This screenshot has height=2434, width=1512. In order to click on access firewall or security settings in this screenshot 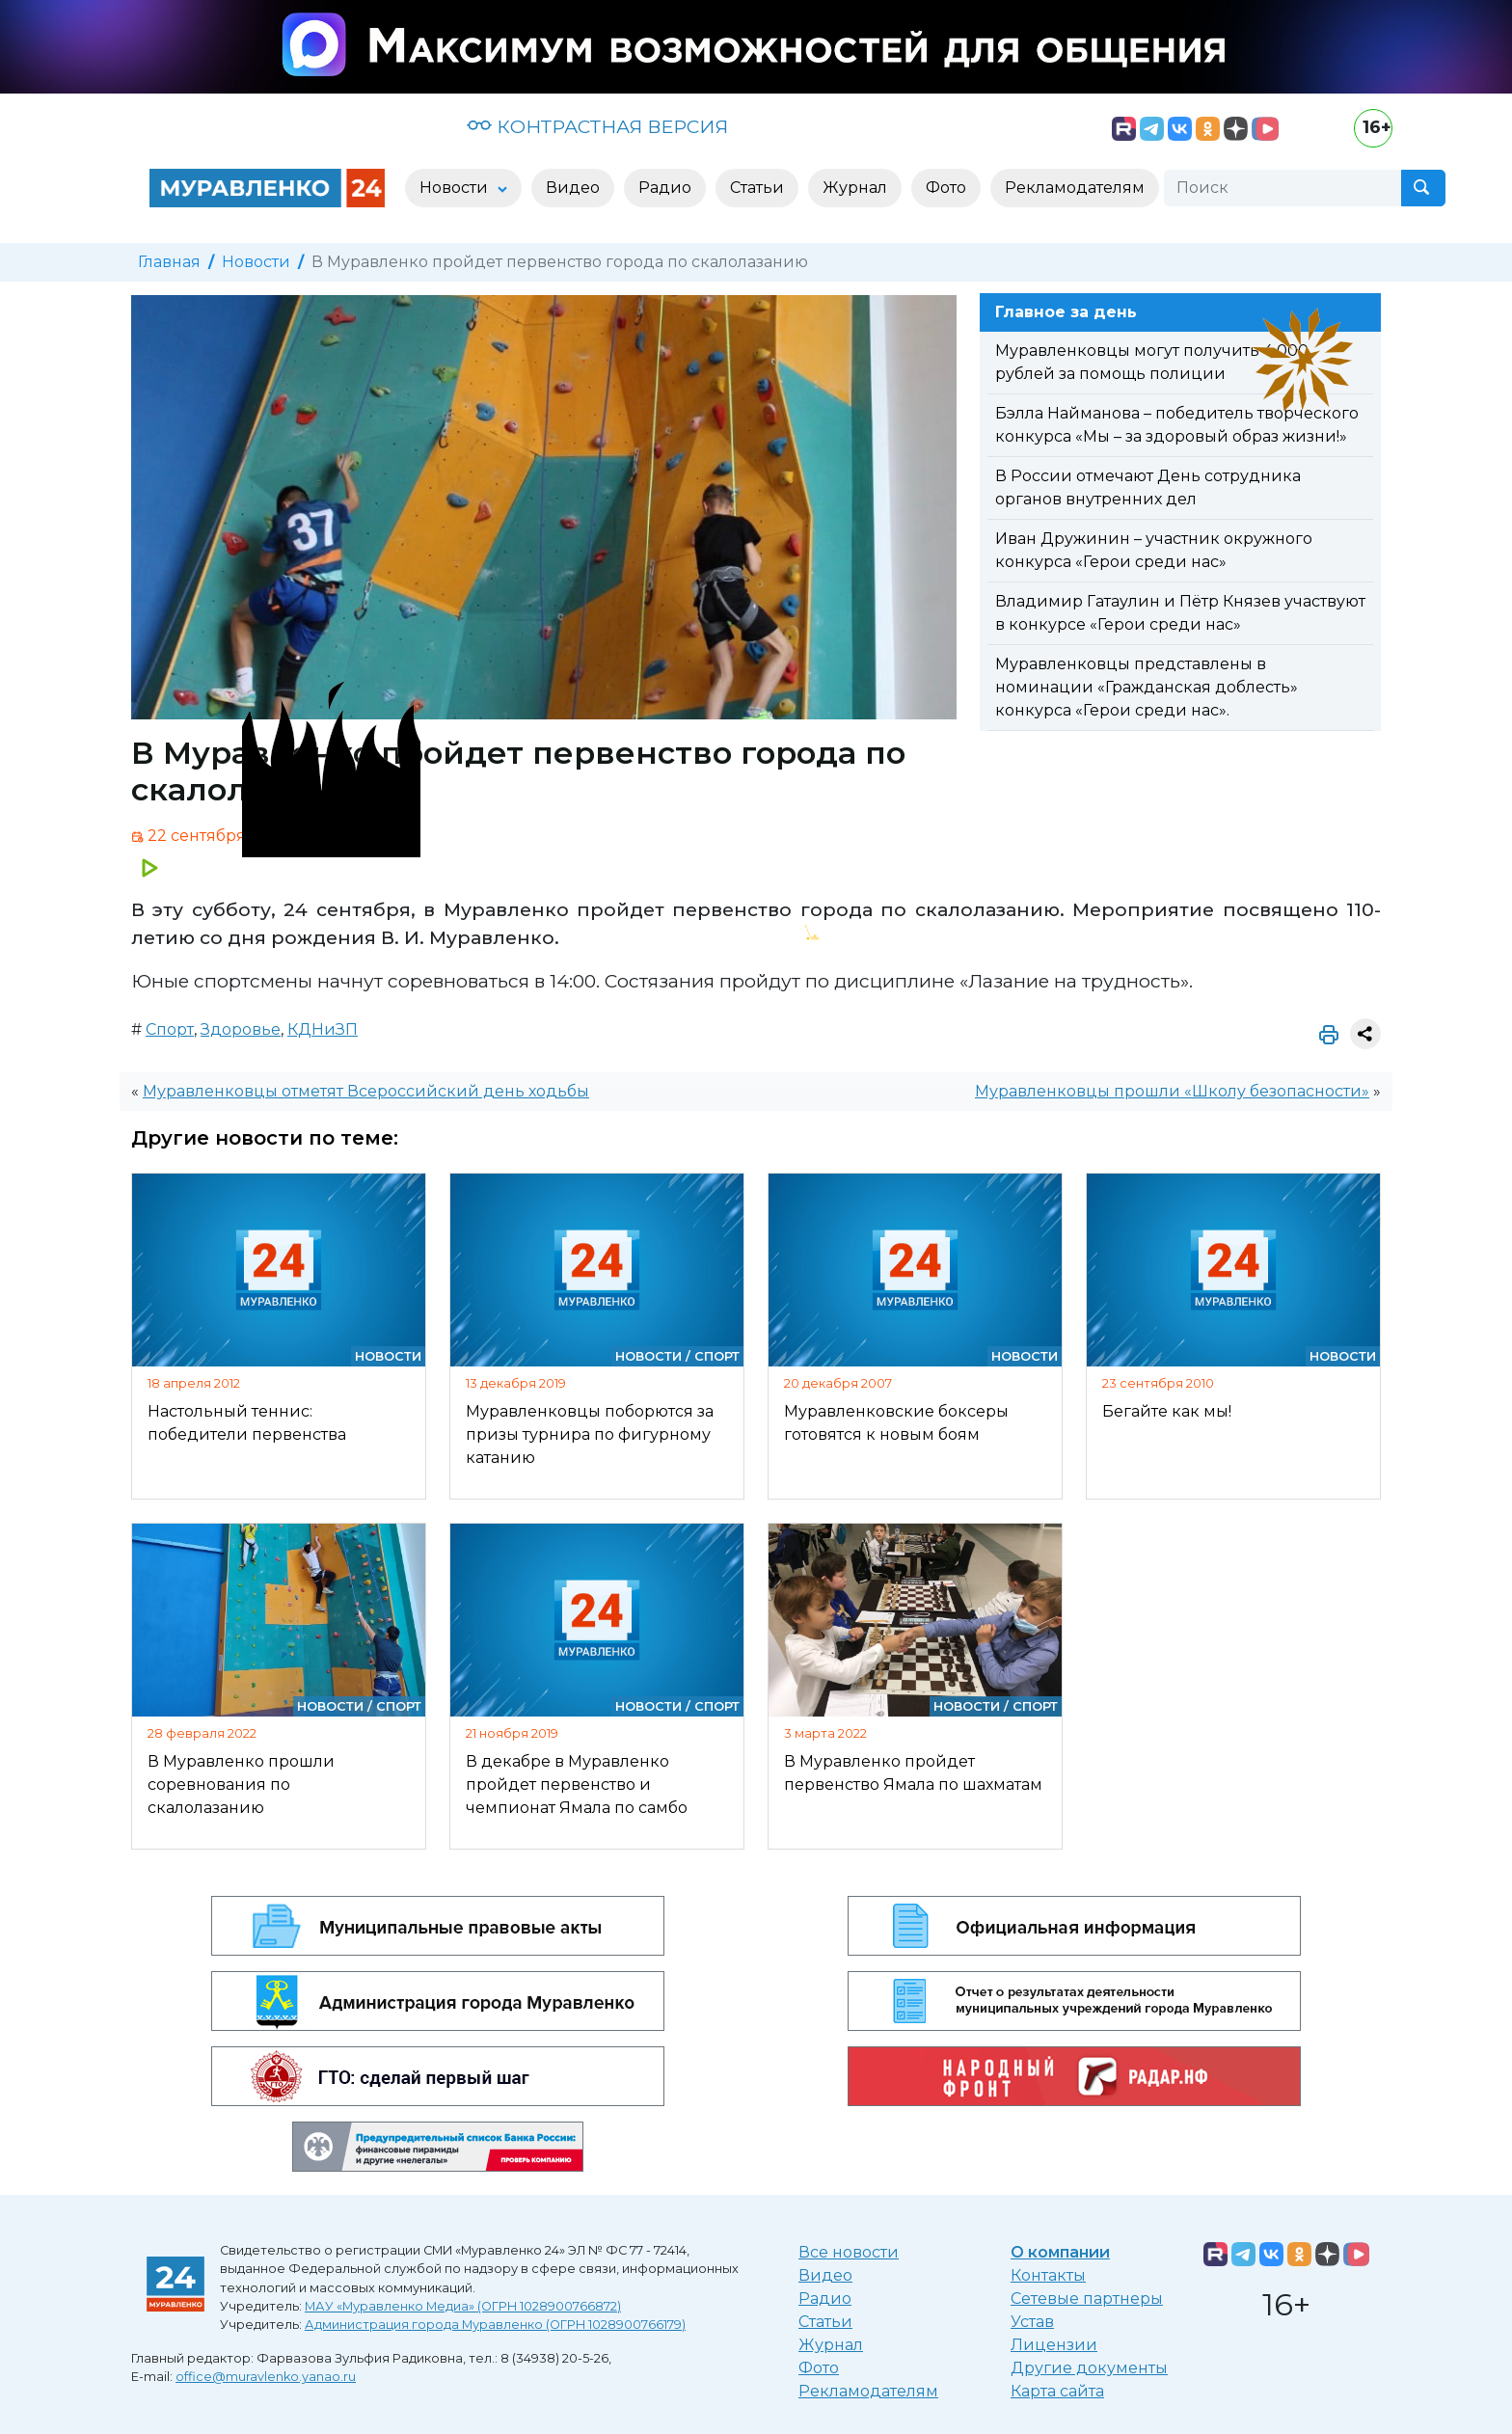, I will do `click(331, 768)`.